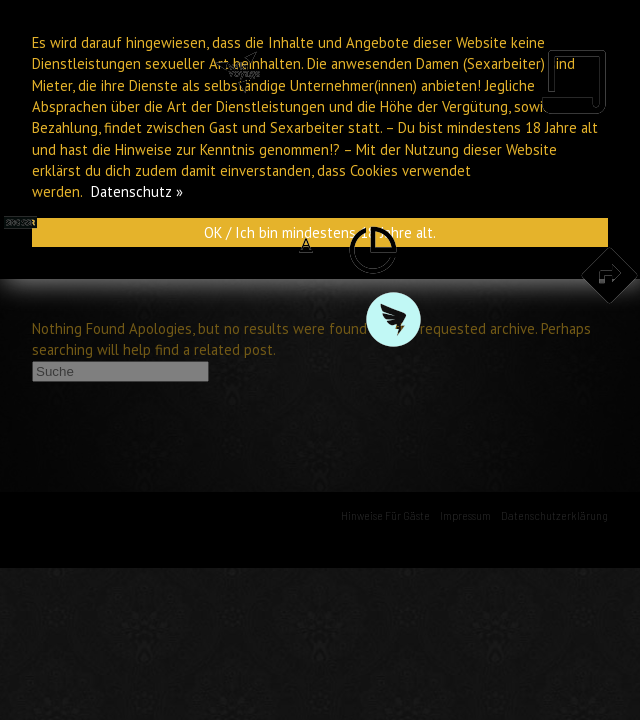  Describe the element at coordinates (373, 250) in the screenshot. I see `view analytics or statistics` at that location.